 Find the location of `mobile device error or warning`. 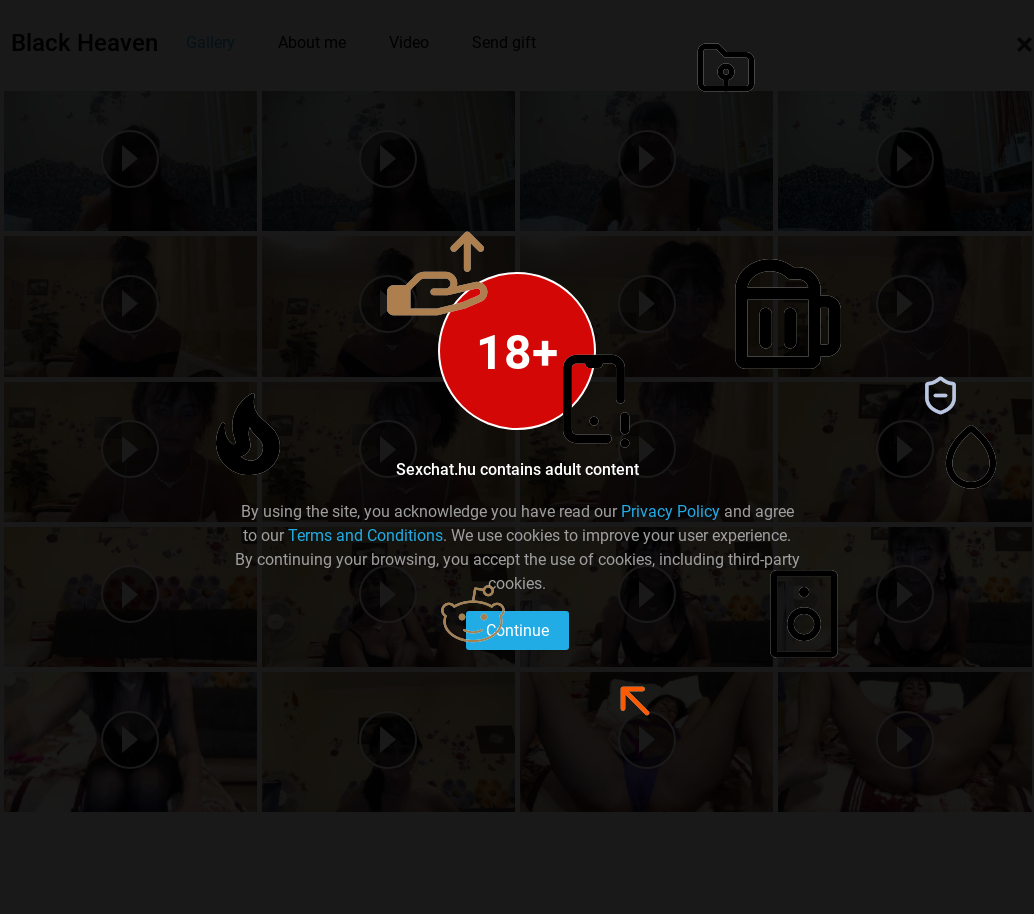

mobile device error or warning is located at coordinates (594, 399).